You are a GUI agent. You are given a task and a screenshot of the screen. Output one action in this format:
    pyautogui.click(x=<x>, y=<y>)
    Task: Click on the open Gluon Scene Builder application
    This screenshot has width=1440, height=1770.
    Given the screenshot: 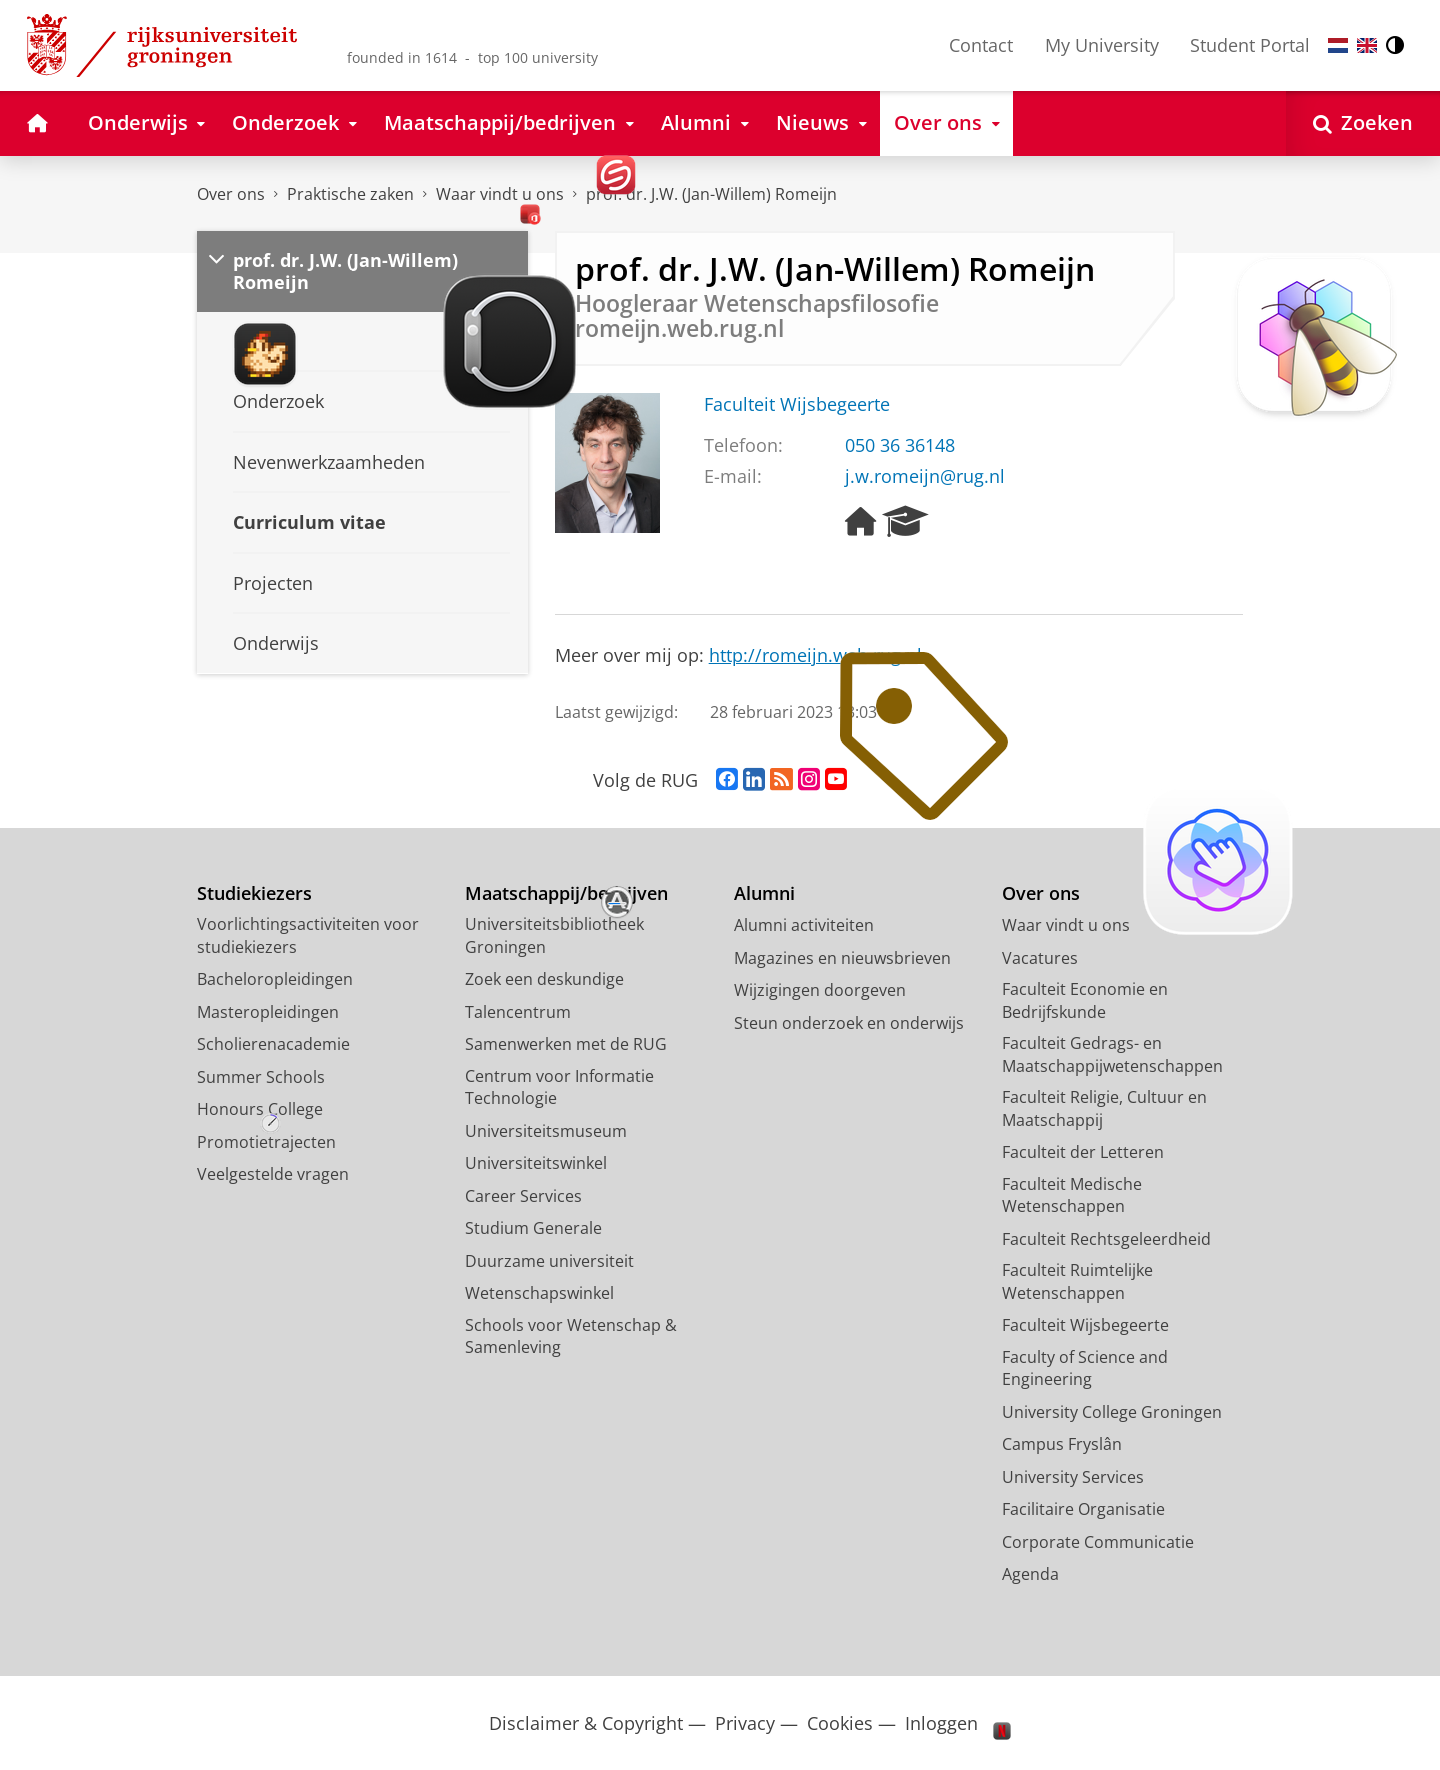 What is the action you would take?
    pyautogui.click(x=1214, y=862)
    